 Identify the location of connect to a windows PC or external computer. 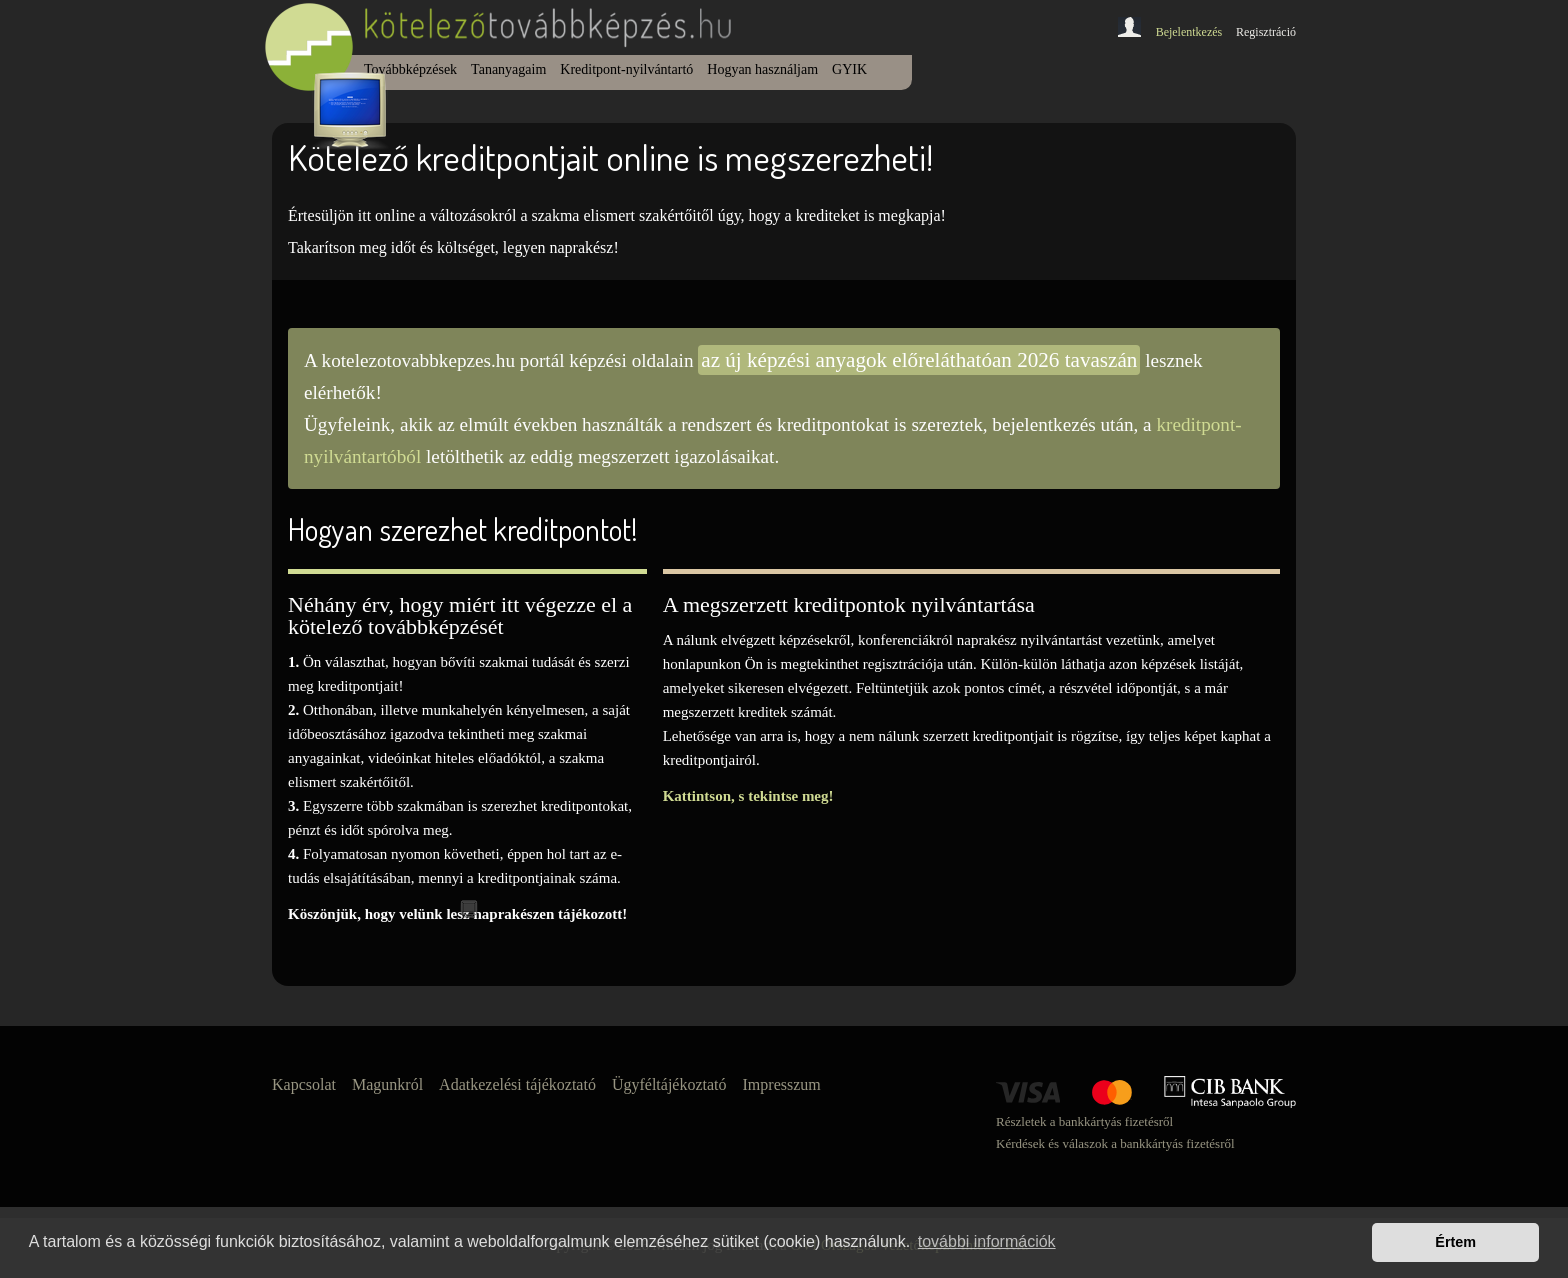
(350, 109).